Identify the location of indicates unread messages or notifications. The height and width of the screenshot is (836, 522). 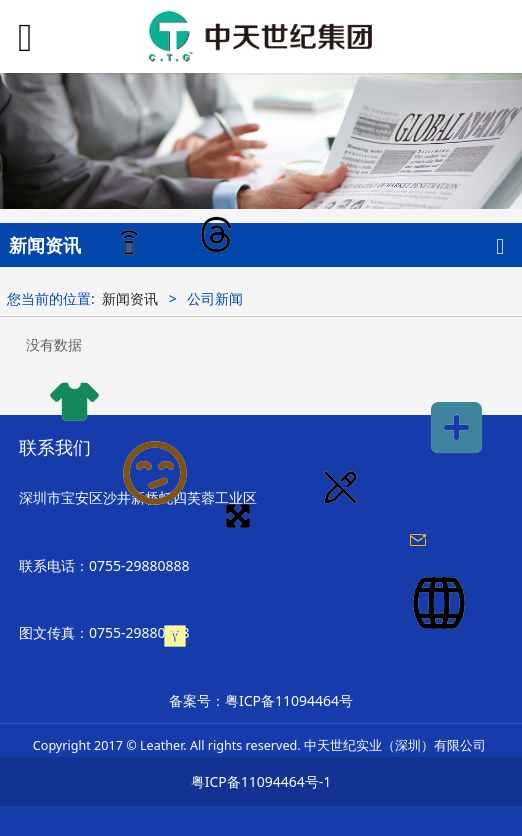
(418, 540).